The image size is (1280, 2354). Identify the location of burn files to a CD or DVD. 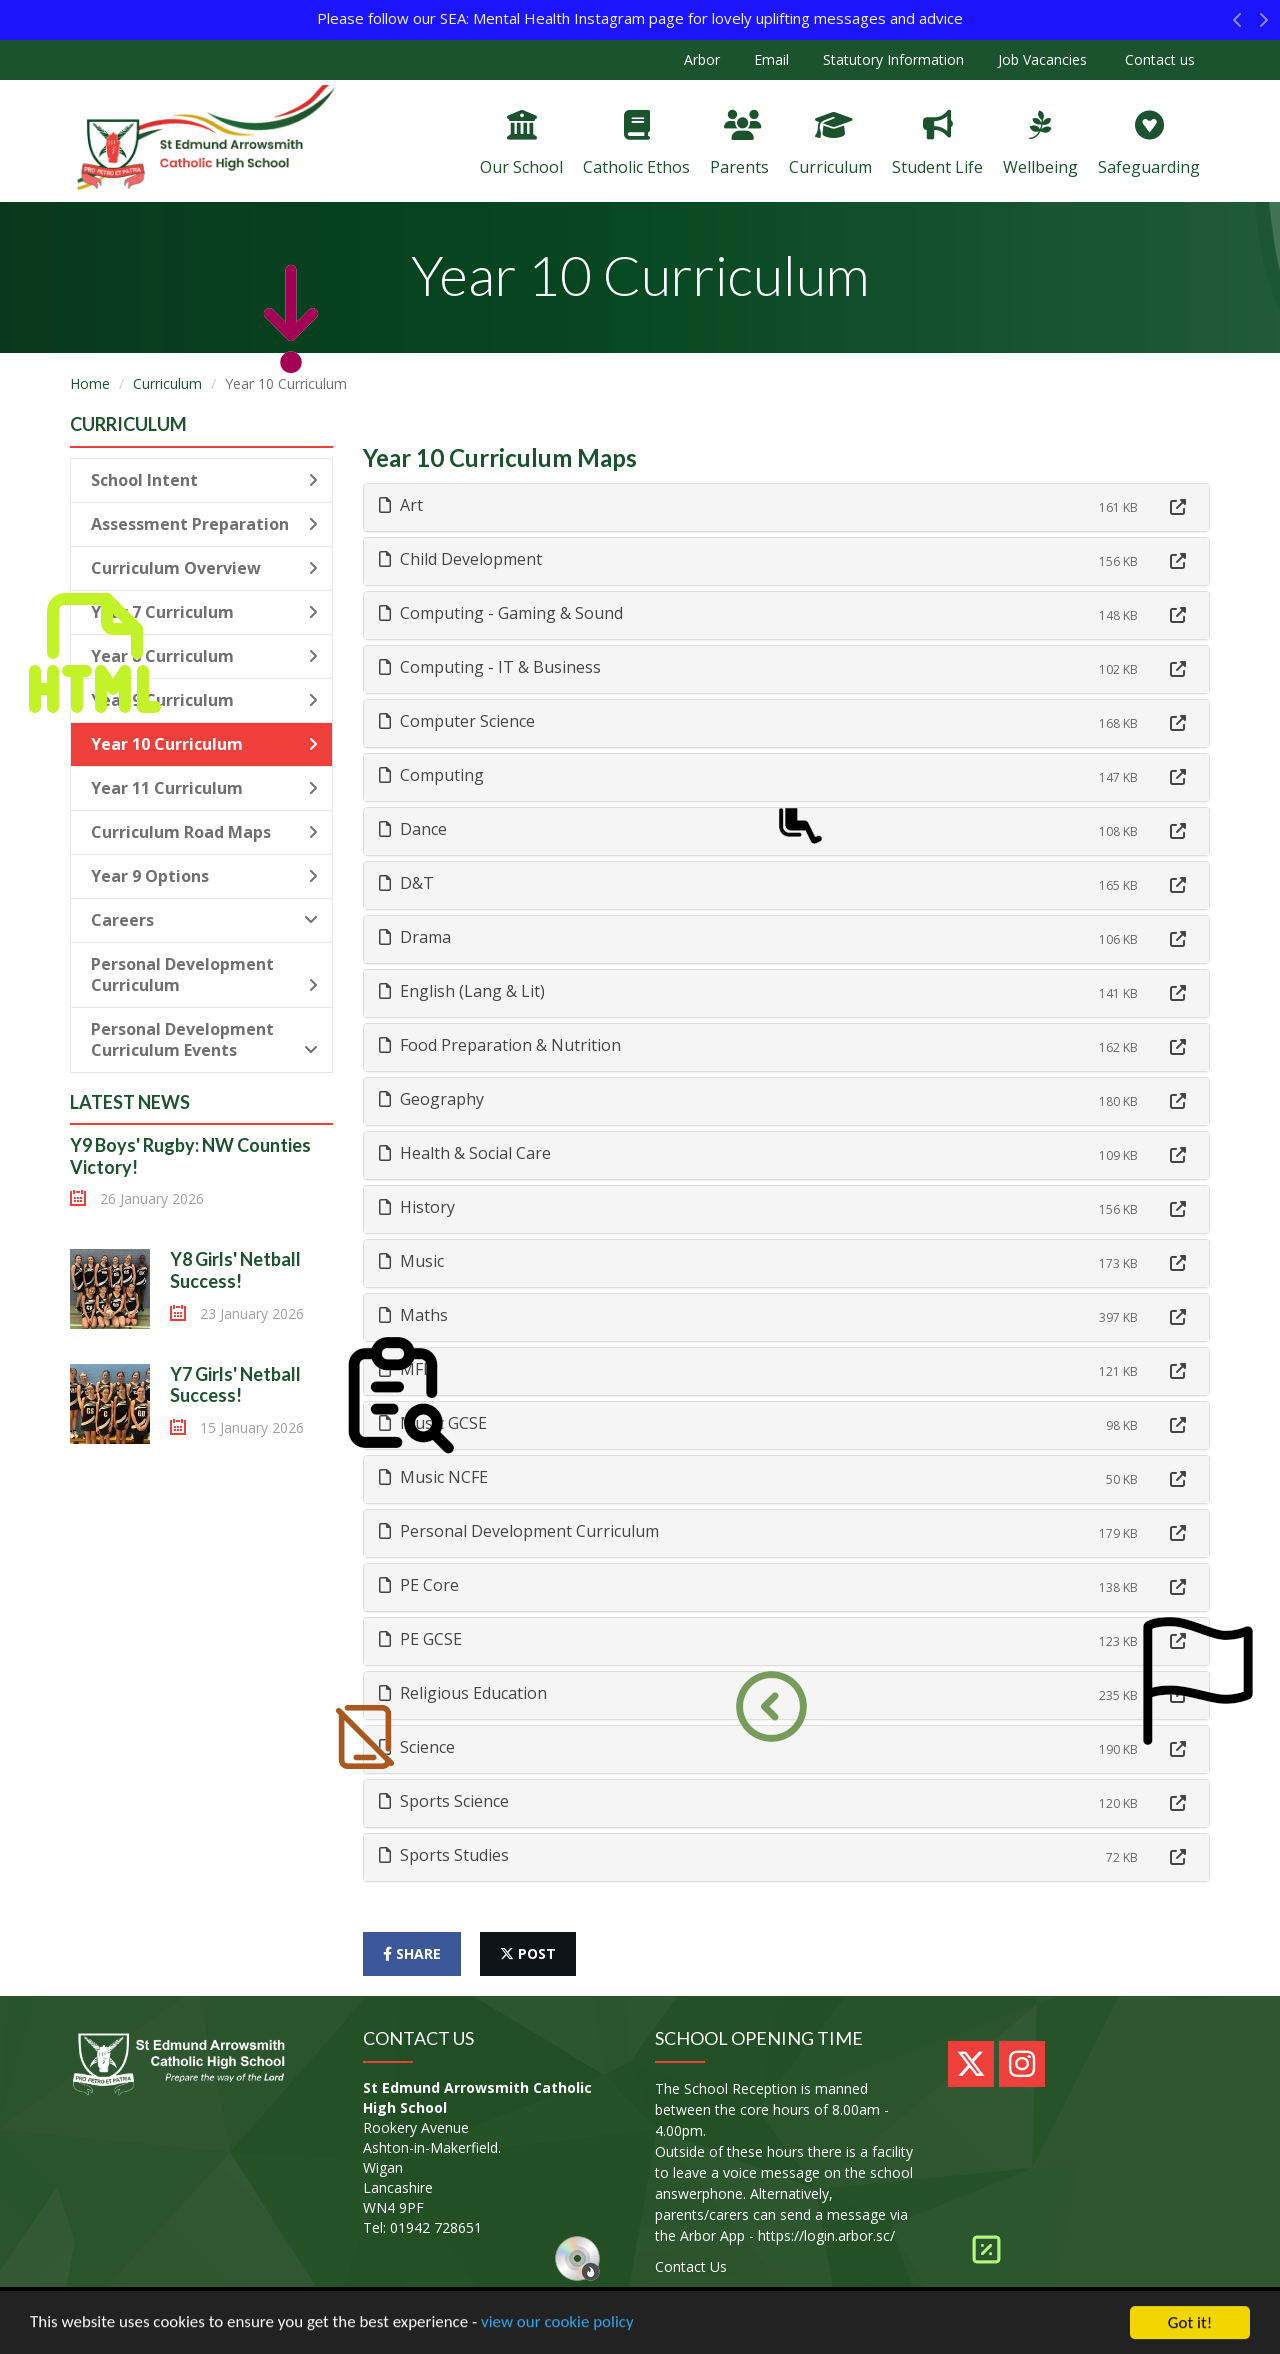
(577, 2258).